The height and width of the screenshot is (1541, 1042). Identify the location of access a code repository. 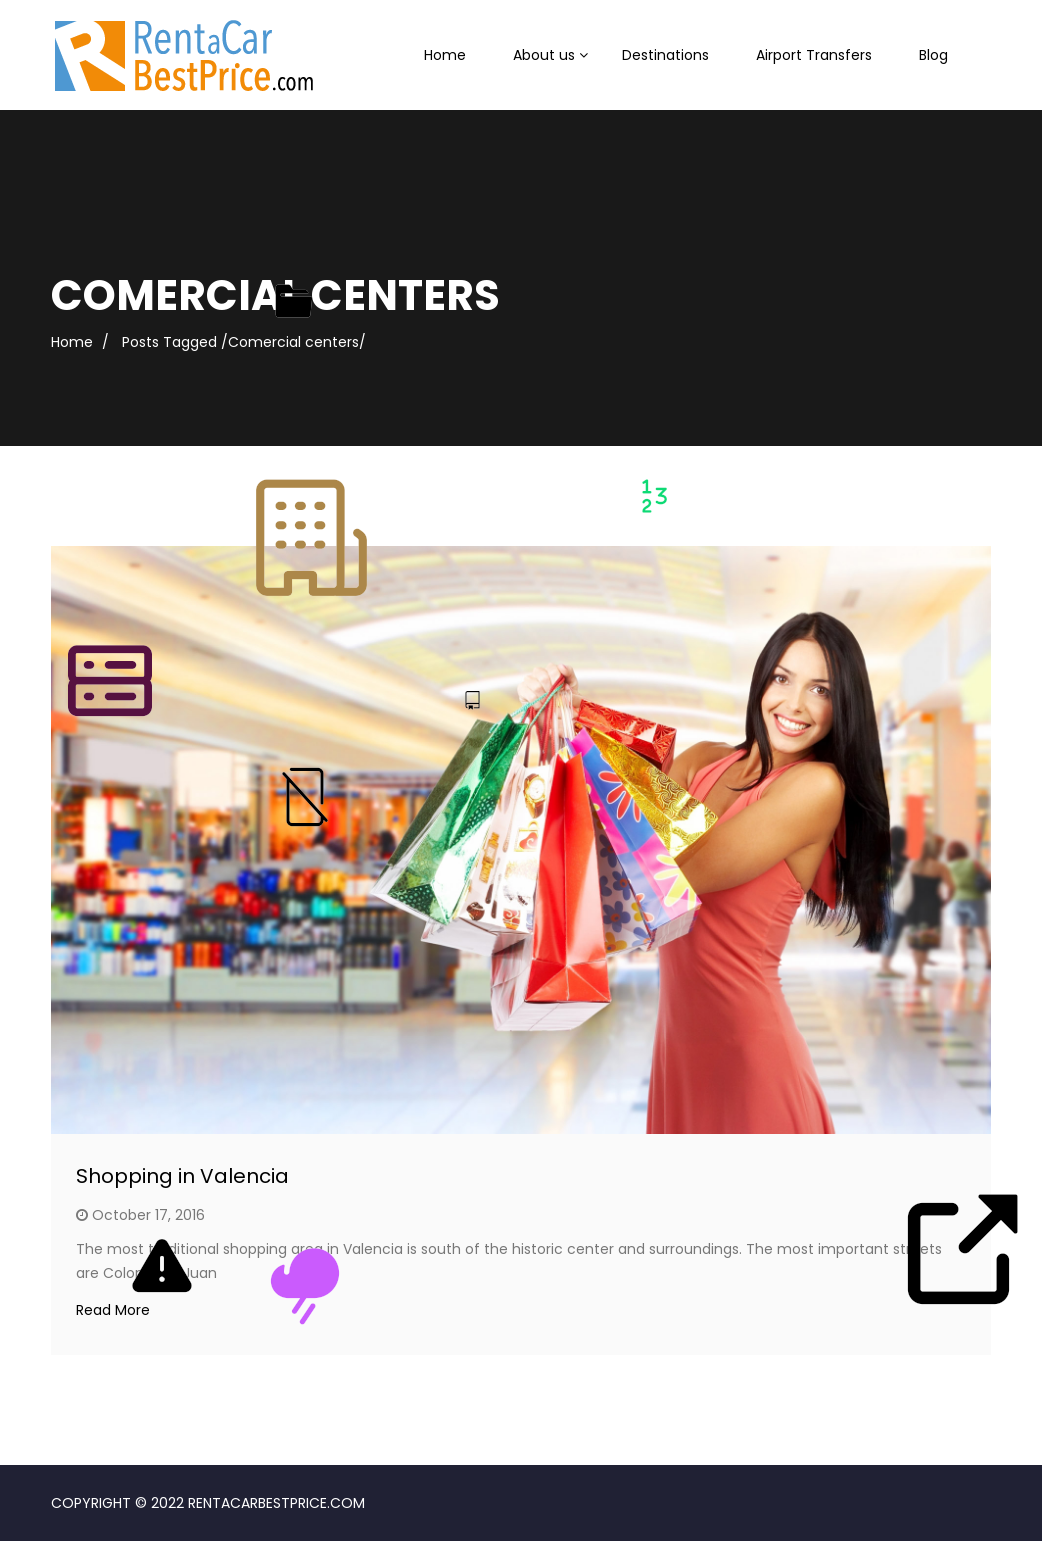
(472, 700).